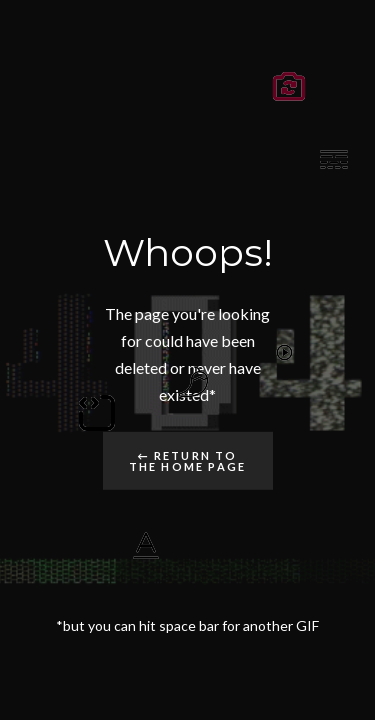  Describe the element at coordinates (284, 352) in the screenshot. I see `play media or video content` at that location.